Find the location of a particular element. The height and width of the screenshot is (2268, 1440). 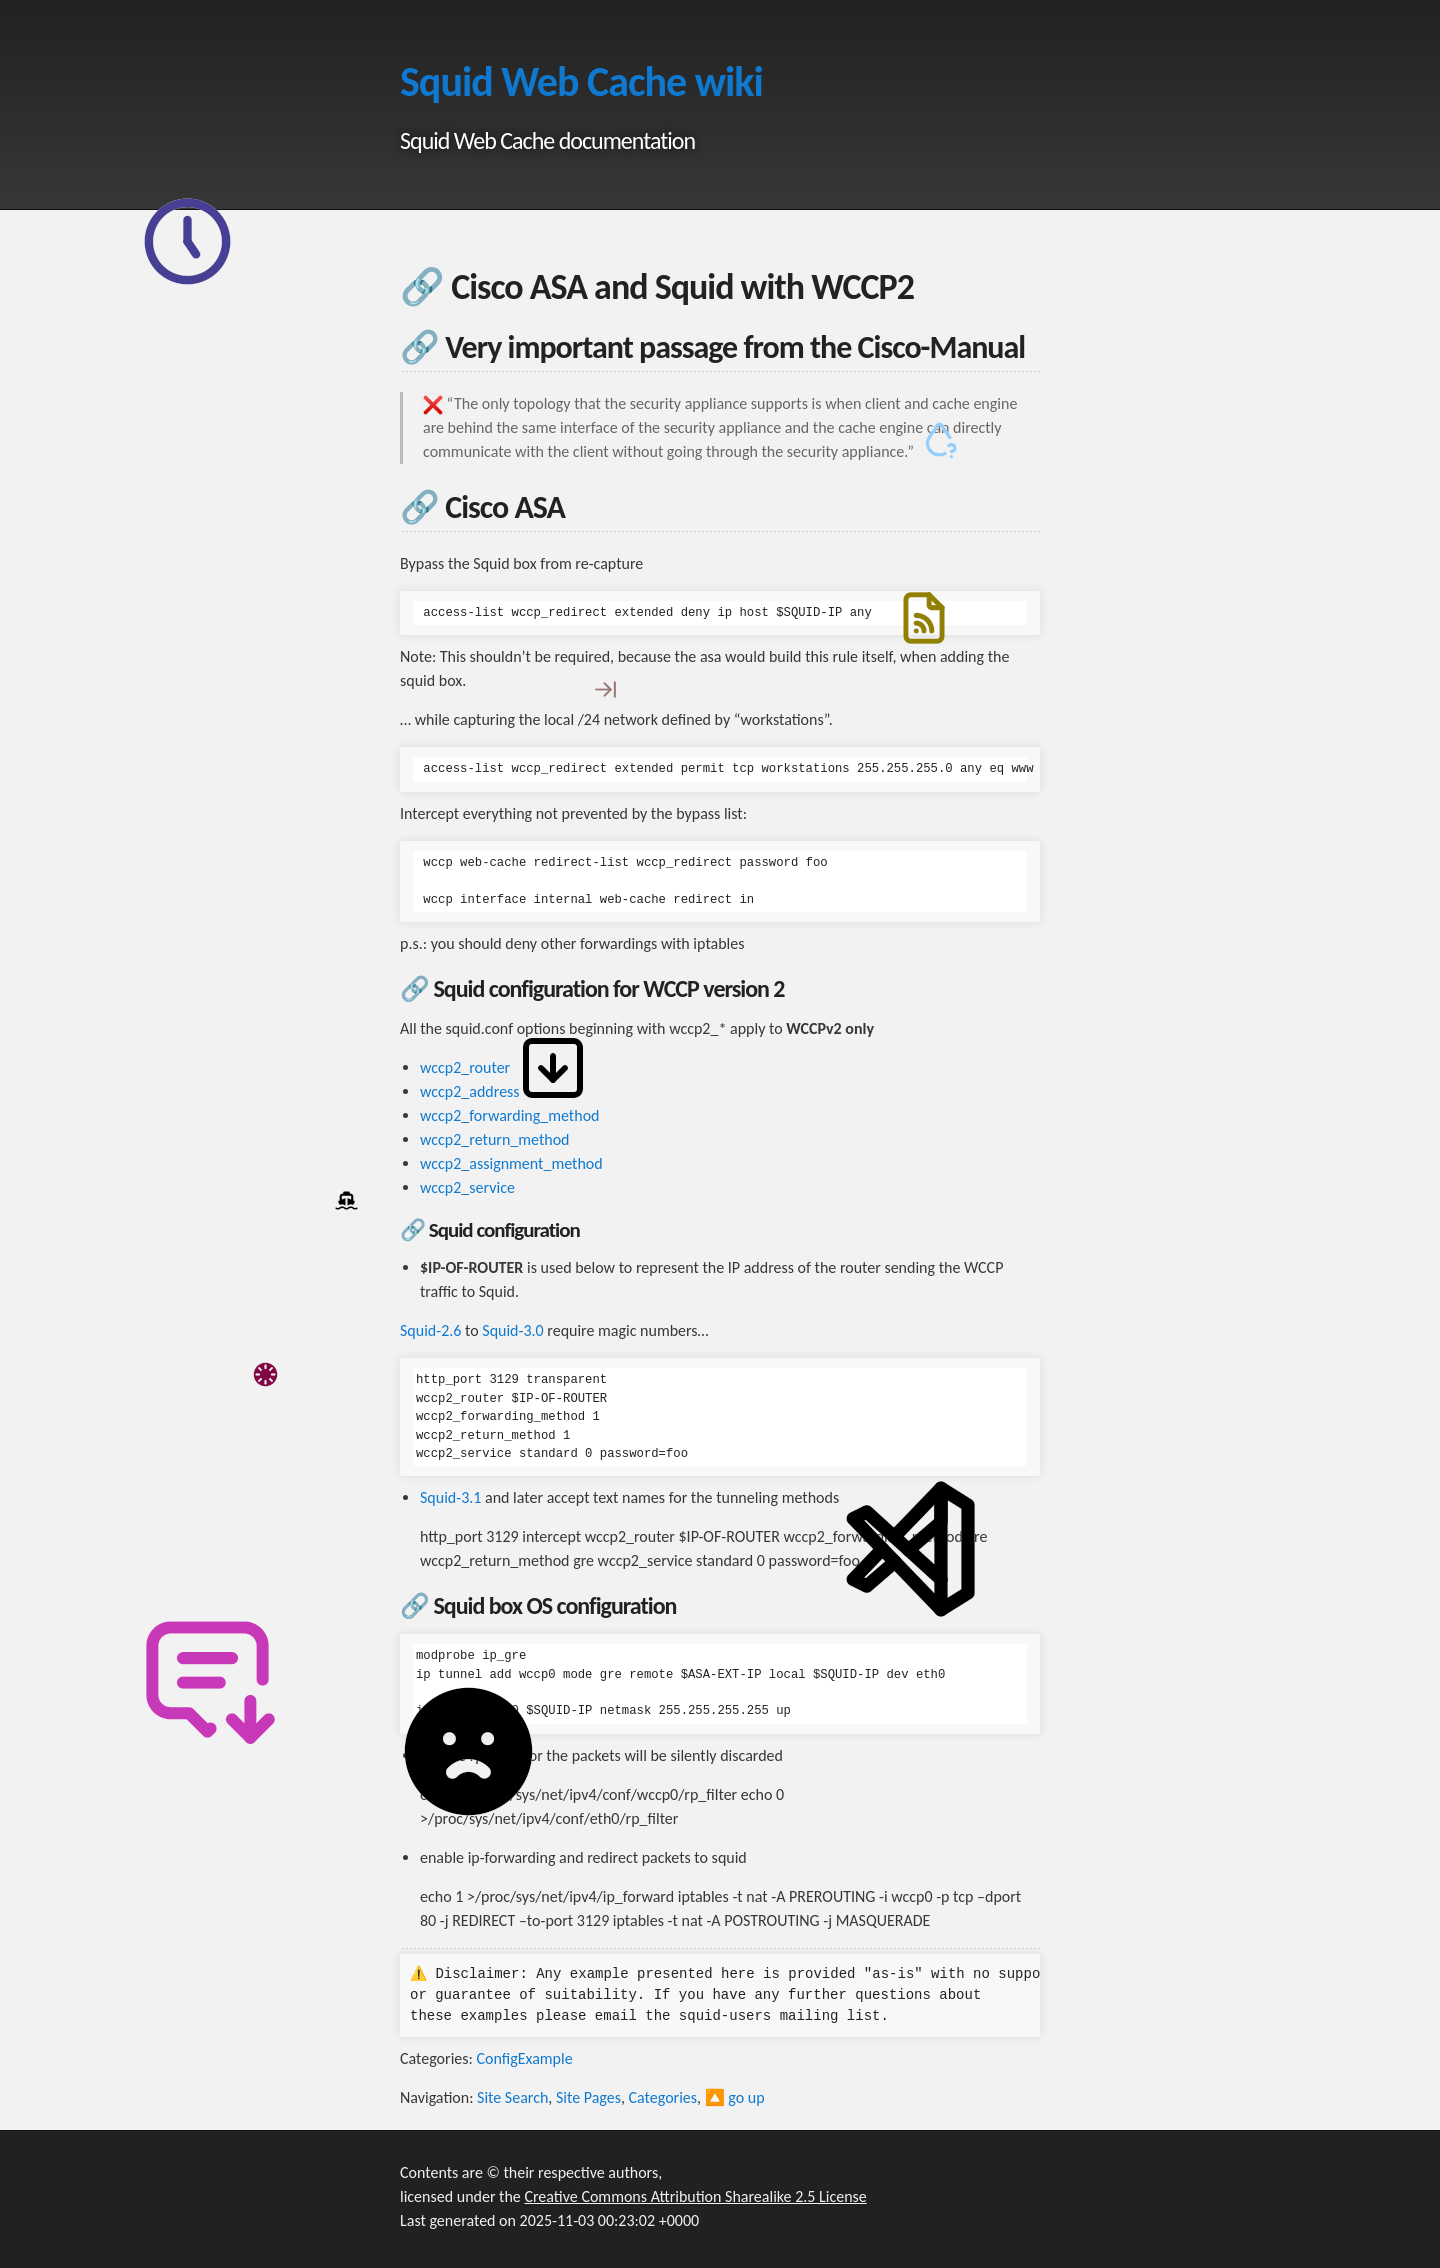

move item to the end of a list is located at coordinates (605, 689).